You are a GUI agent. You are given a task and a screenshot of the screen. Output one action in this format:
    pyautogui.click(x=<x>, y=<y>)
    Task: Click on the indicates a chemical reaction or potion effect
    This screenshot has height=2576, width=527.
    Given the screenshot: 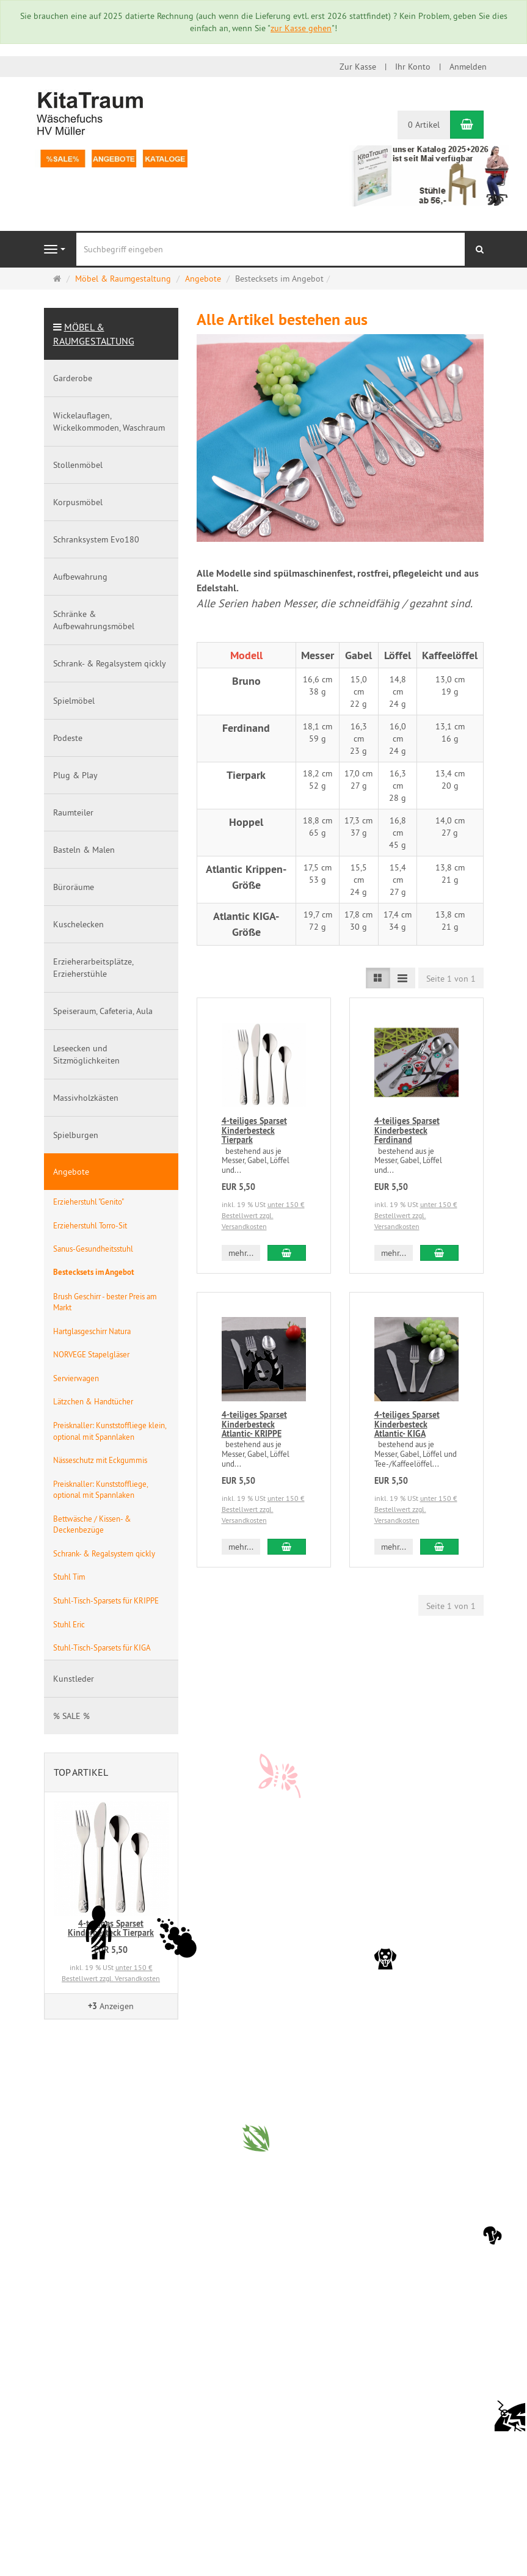 What is the action you would take?
    pyautogui.click(x=176, y=1938)
    